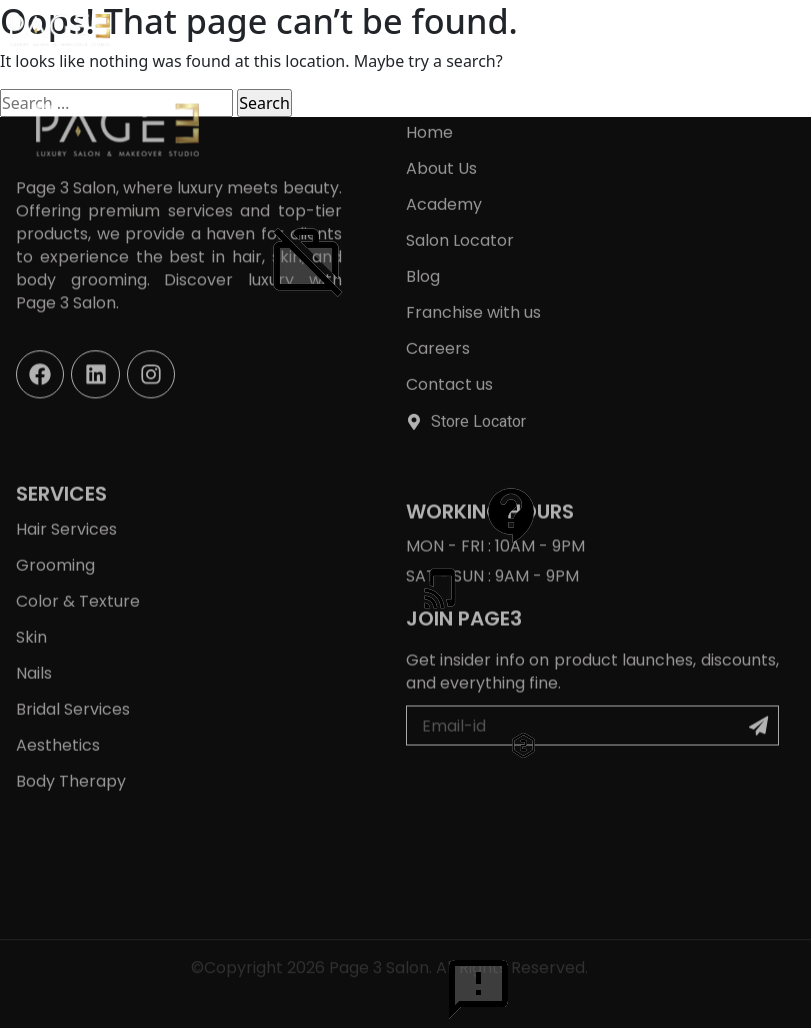 Image resolution: width=811 pixels, height=1028 pixels. I want to click on work mode disabled or turned off, so click(306, 261).